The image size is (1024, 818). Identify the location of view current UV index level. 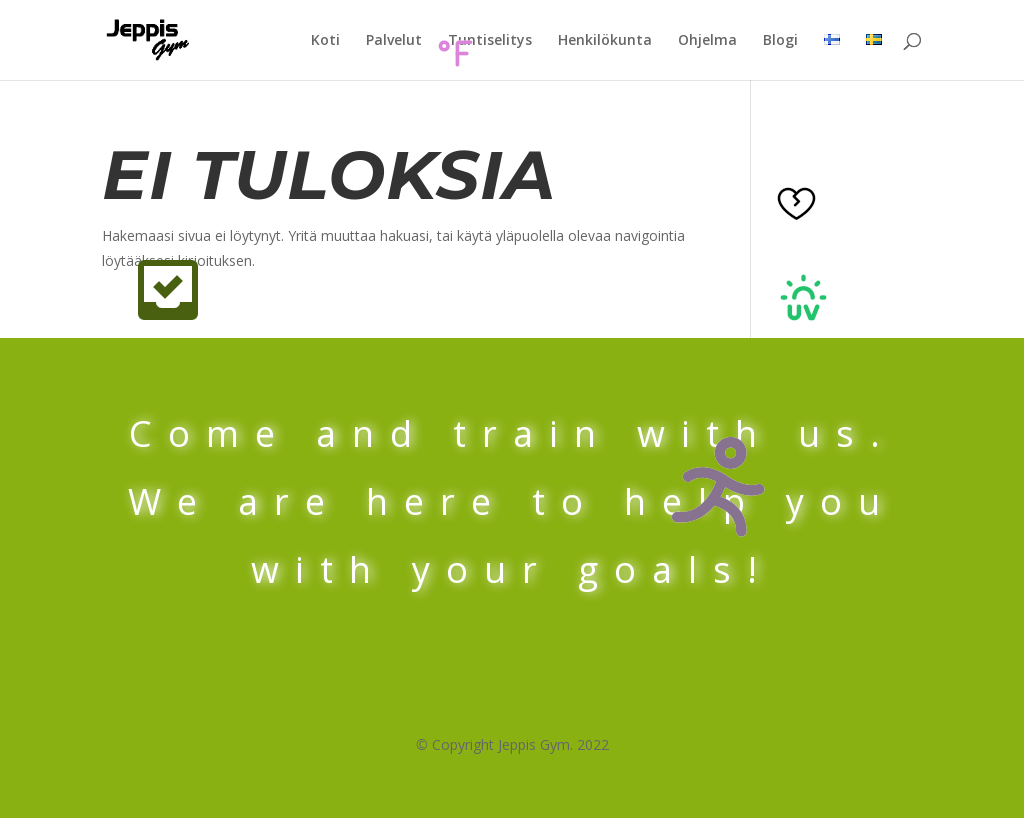
(803, 297).